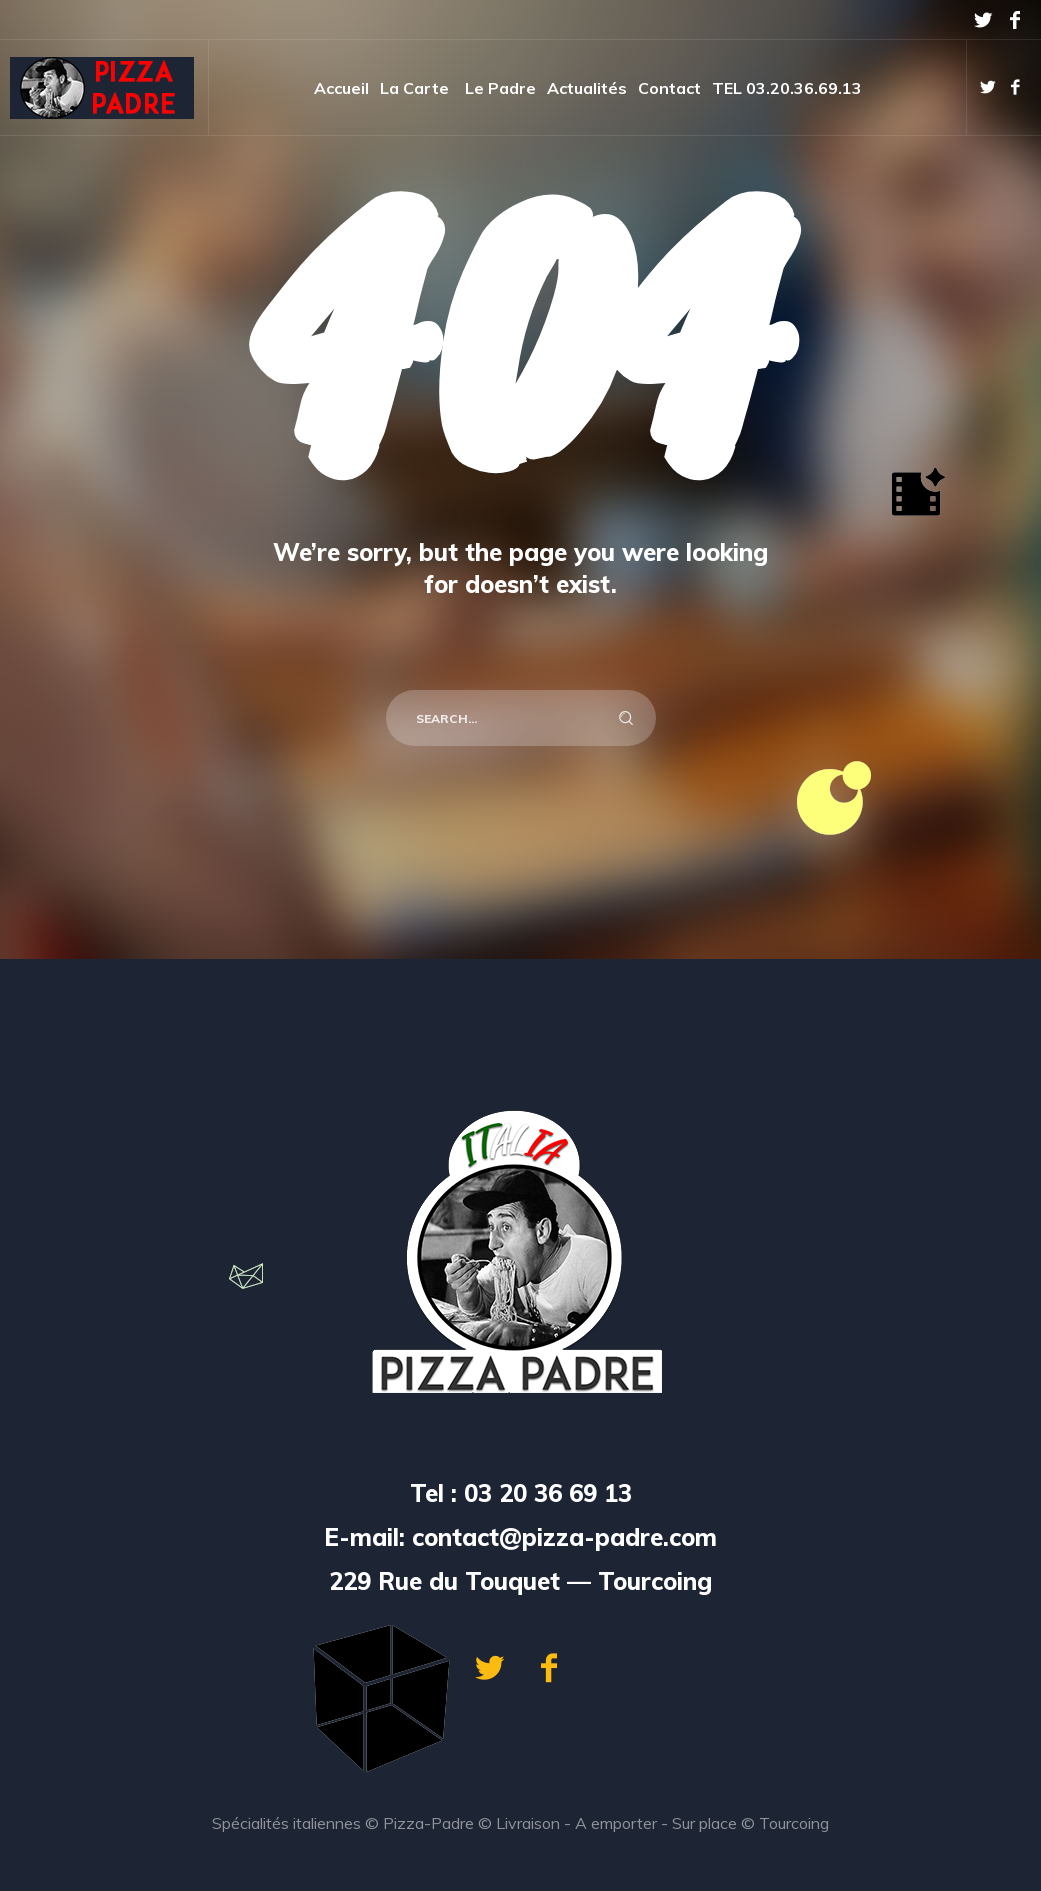  I want to click on moonrepo logo, so click(834, 798).